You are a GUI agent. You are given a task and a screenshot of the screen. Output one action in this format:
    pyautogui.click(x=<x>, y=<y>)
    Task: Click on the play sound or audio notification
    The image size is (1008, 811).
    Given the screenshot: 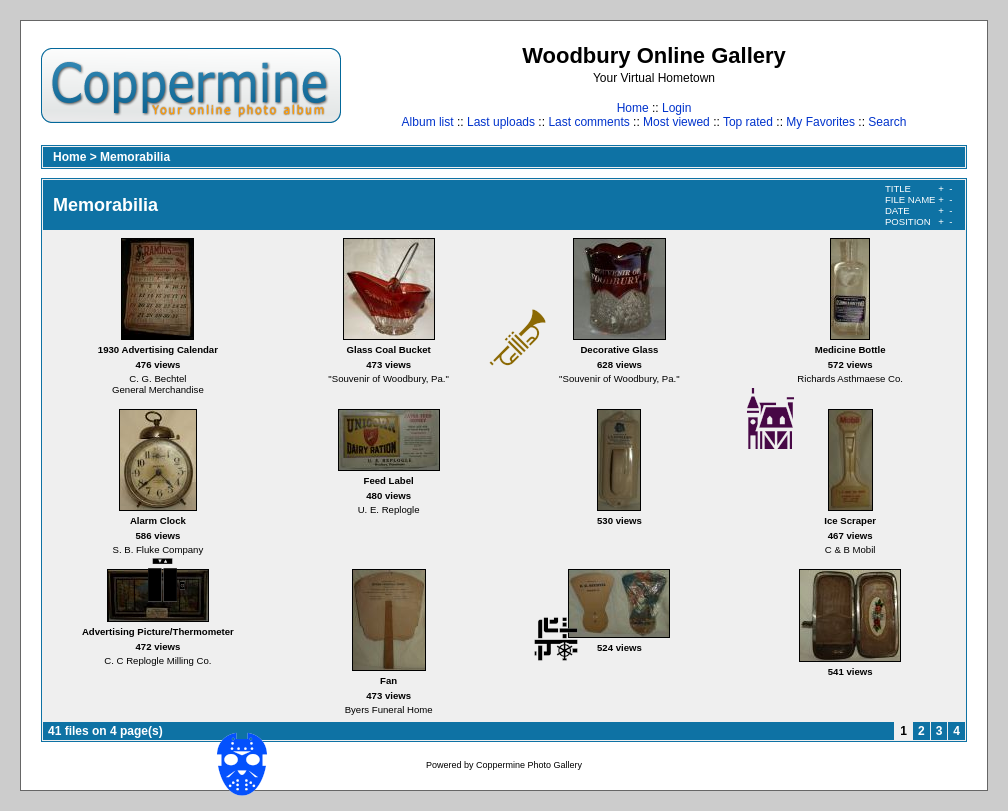 What is the action you would take?
    pyautogui.click(x=517, y=337)
    